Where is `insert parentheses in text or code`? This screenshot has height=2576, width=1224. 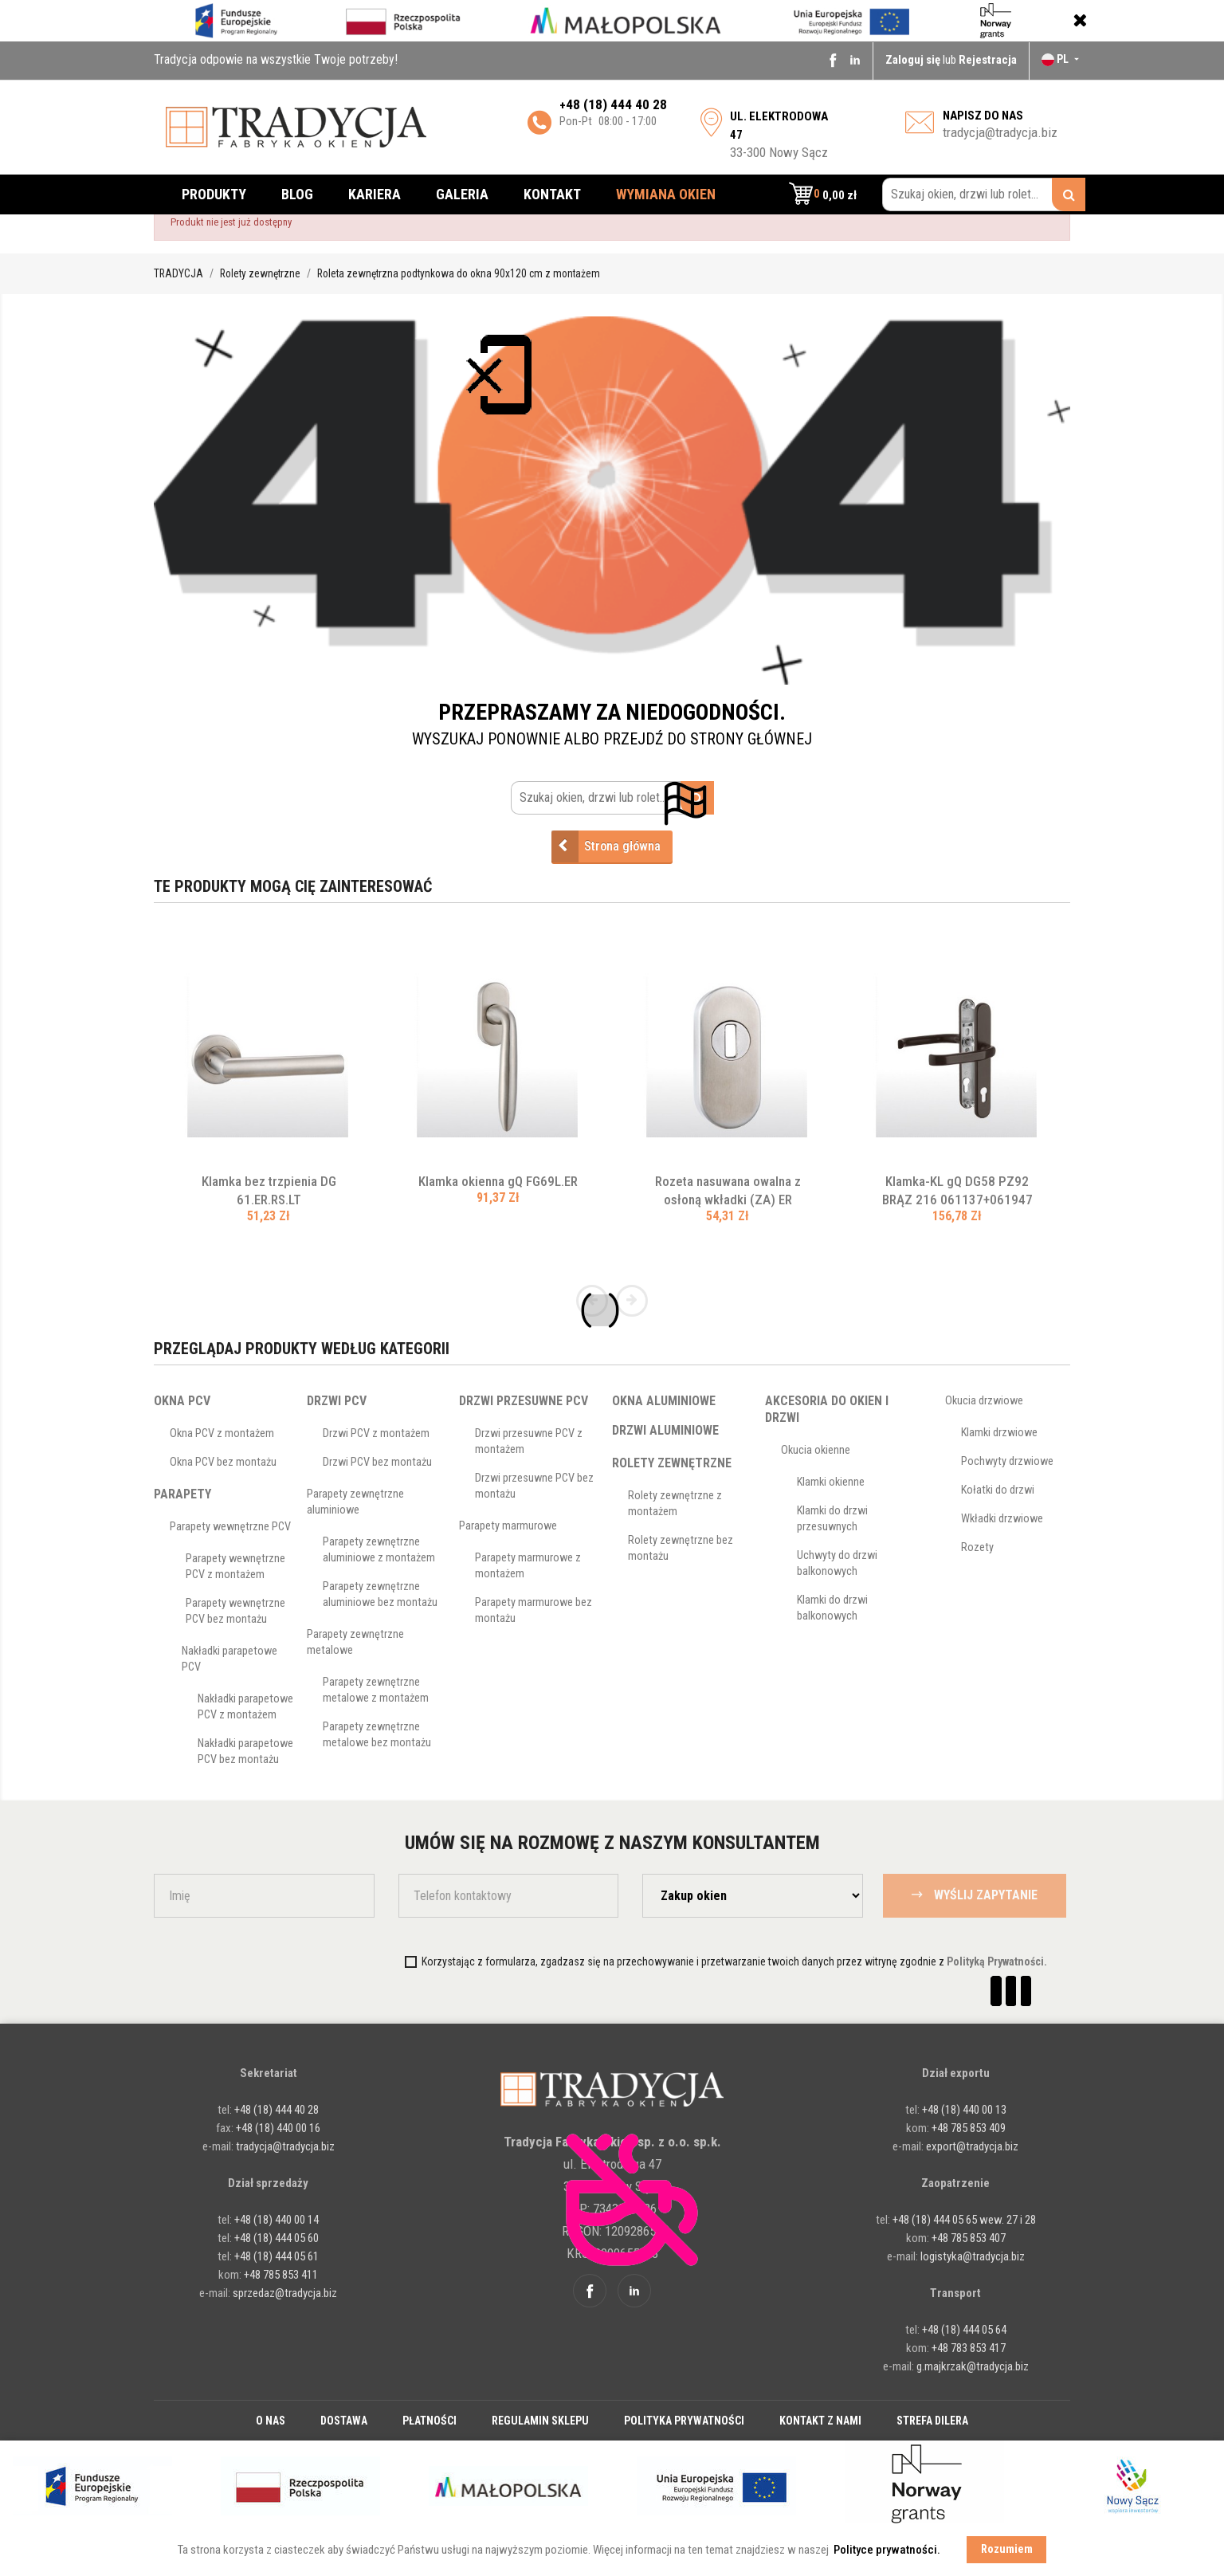 insert parentheses in text or code is located at coordinates (600, 1310).